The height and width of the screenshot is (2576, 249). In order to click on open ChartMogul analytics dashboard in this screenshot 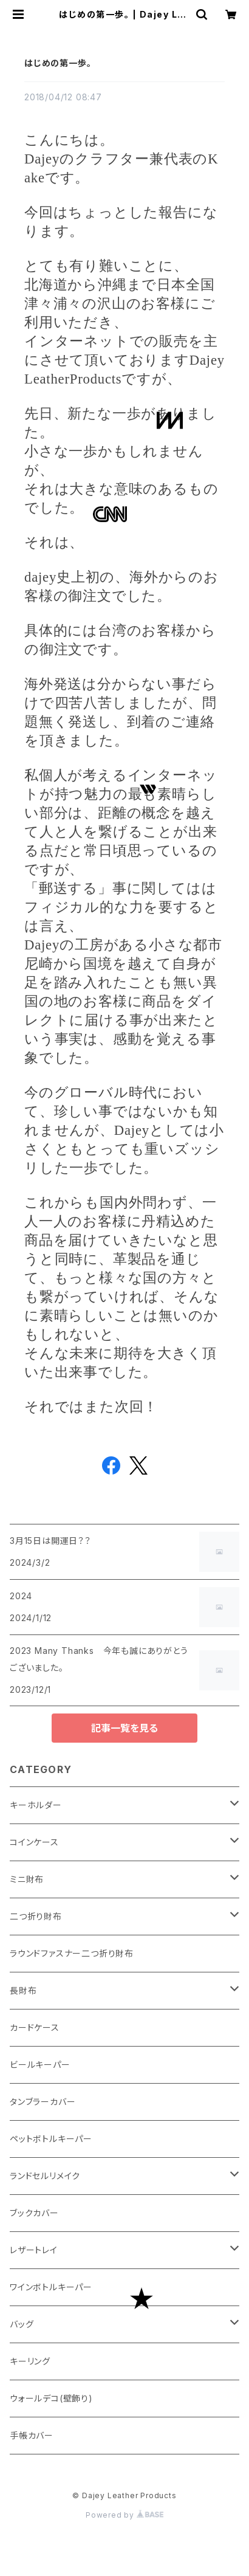, I will do `click(169, 420)`.